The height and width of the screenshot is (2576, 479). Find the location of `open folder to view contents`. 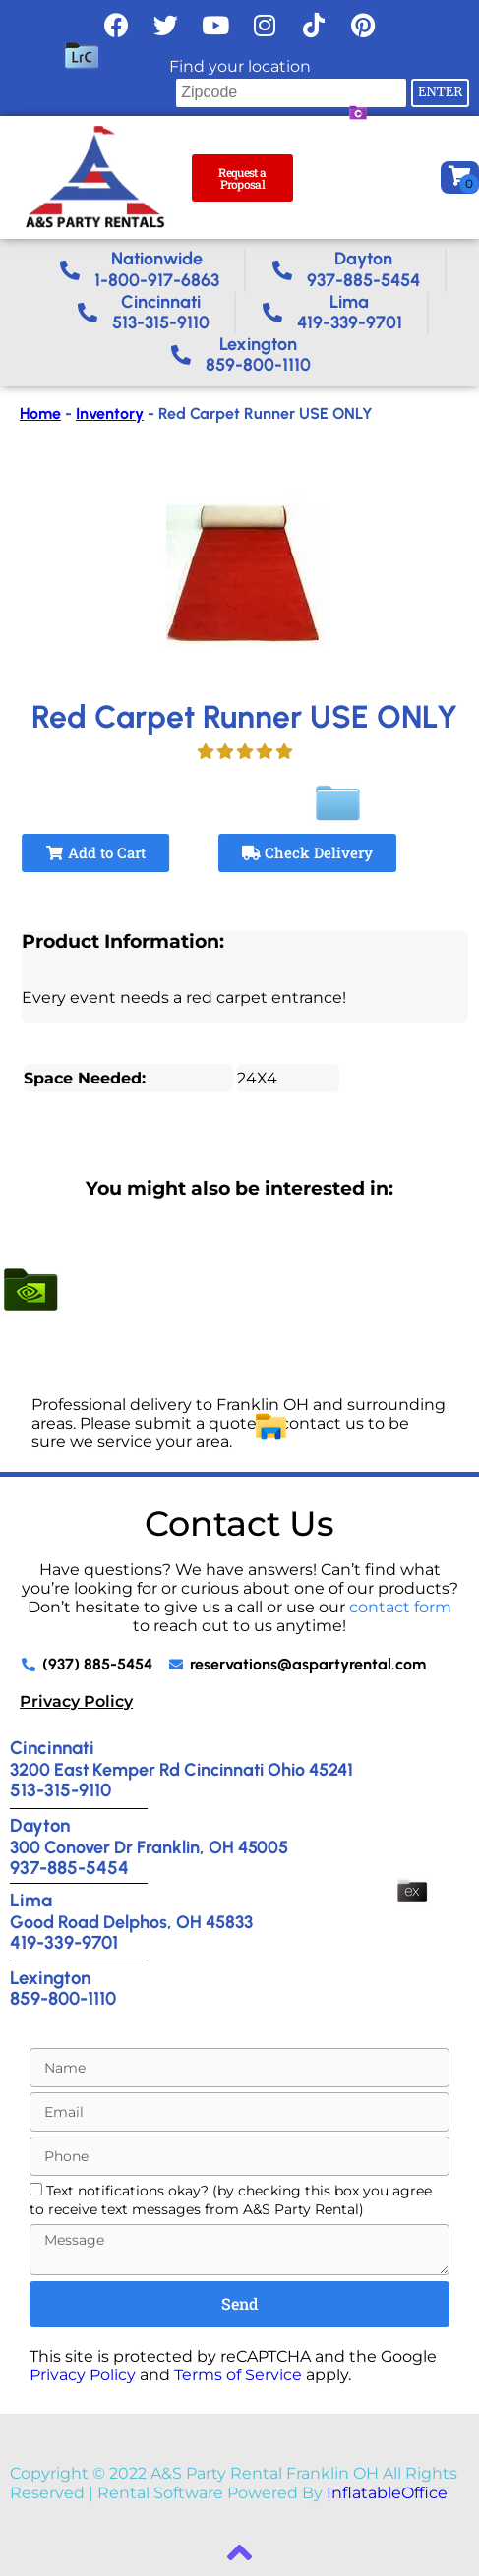

open folder to view contents is located at coordinates (337, 802).